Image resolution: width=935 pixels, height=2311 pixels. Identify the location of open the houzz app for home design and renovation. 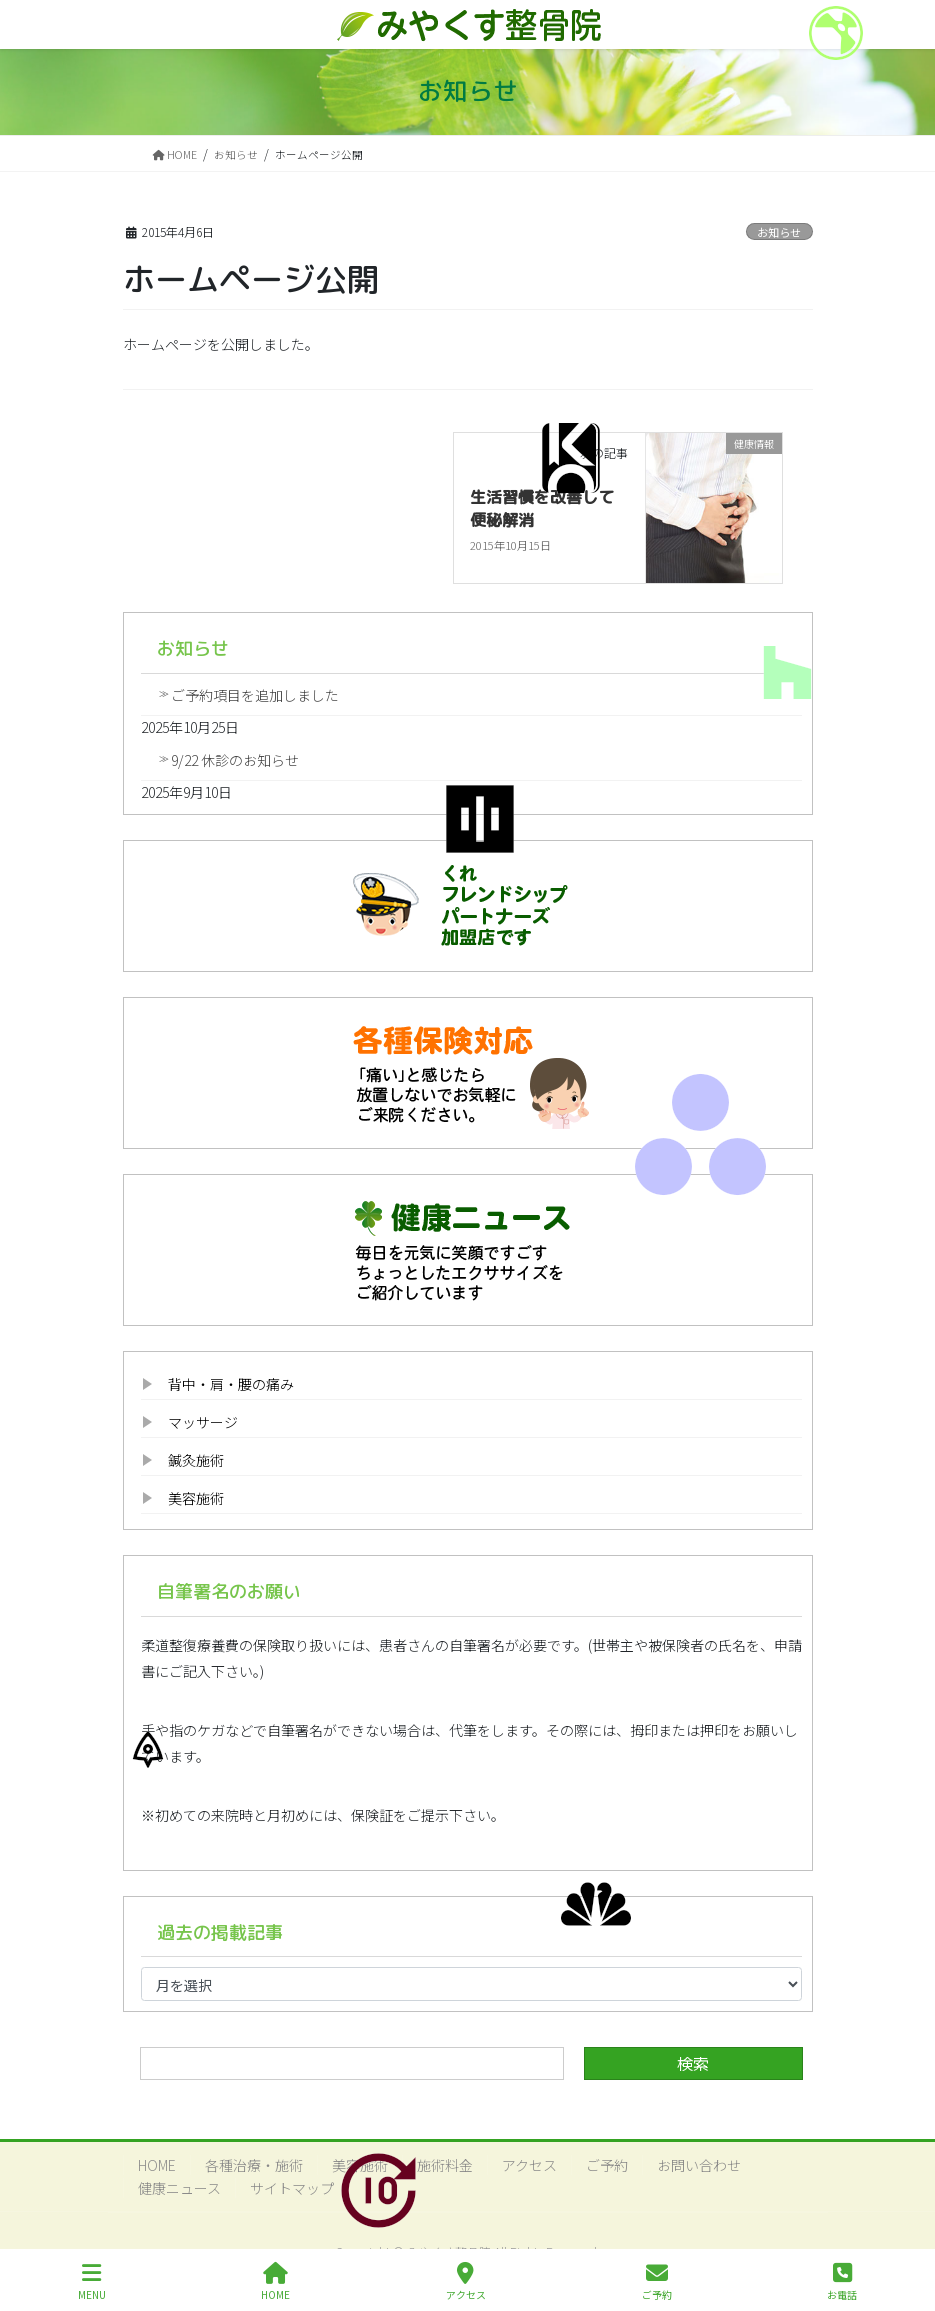
(787, 672).